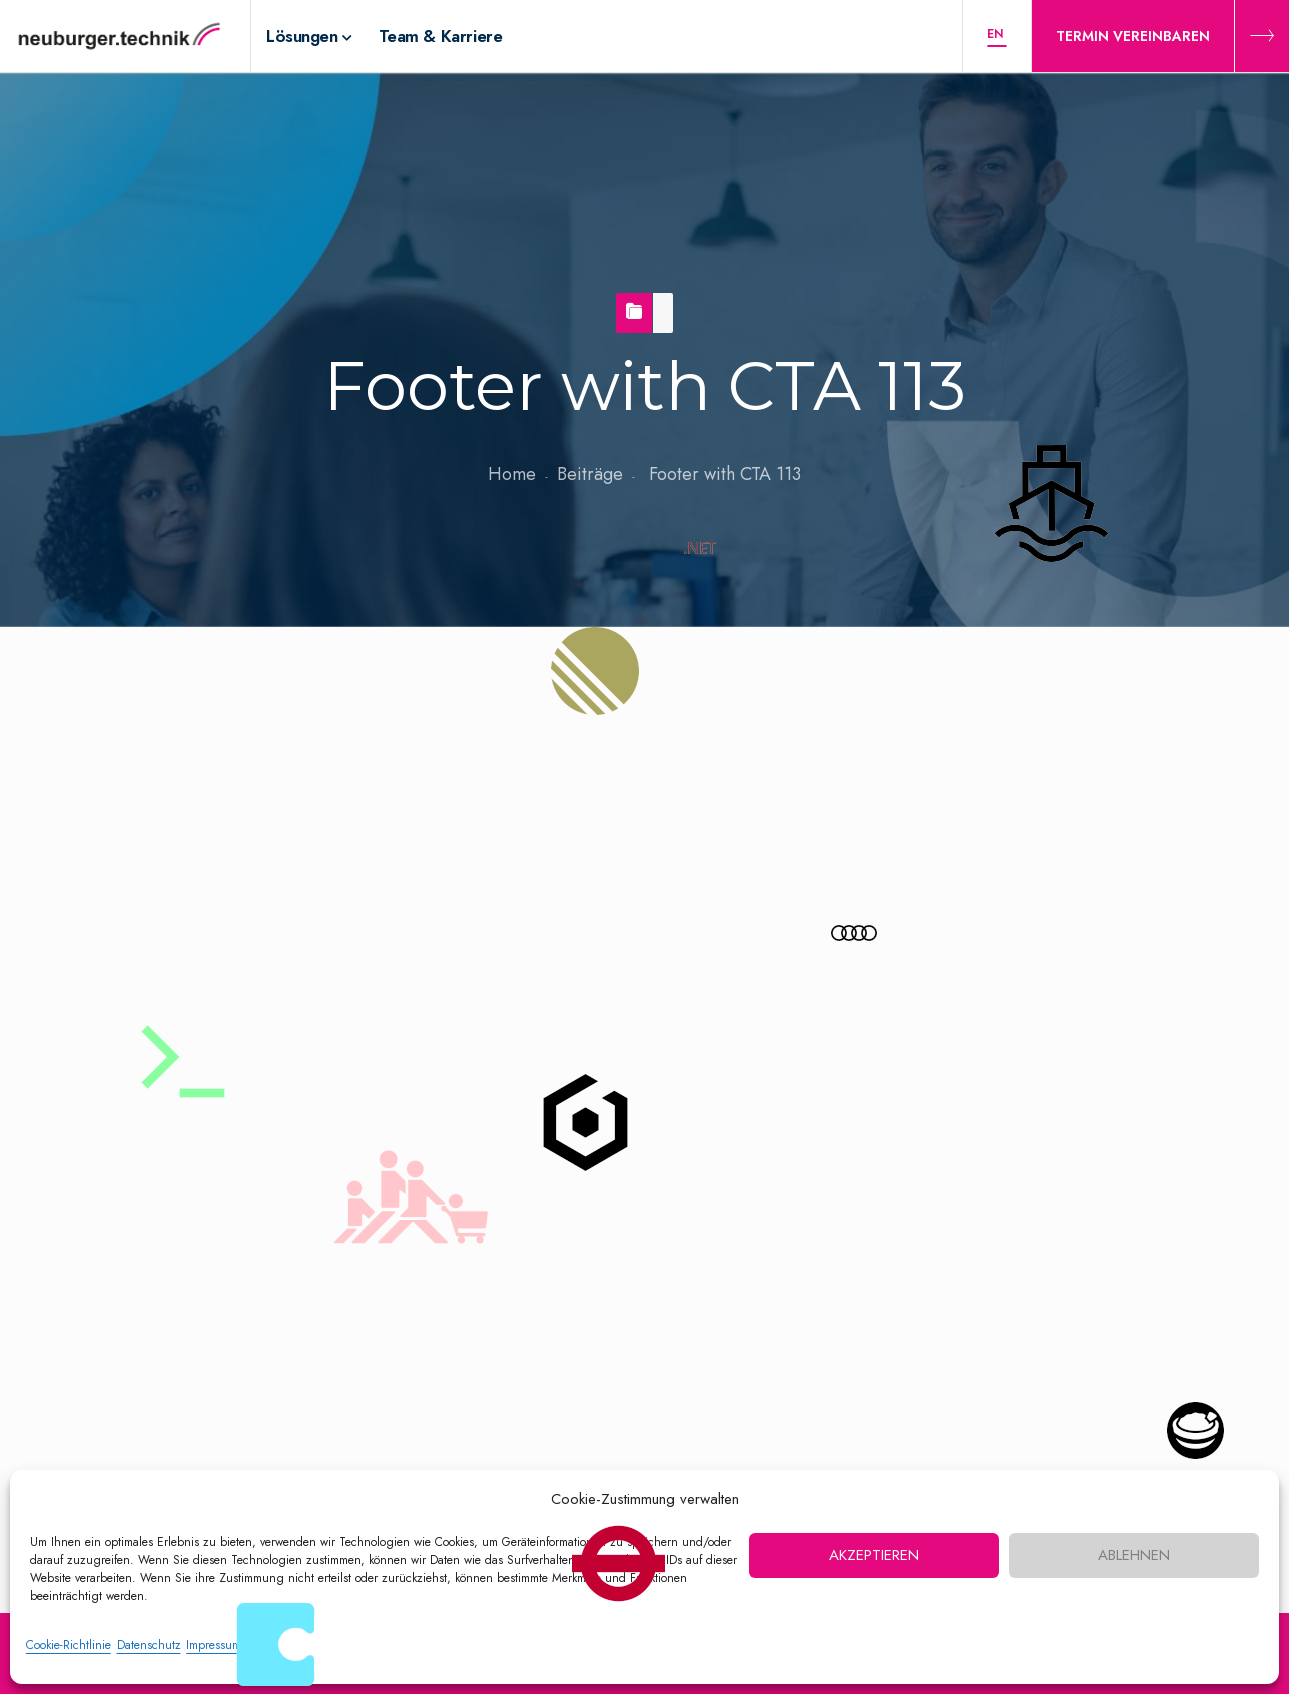  I want to click on open Linear project management app, so click(595, 671).